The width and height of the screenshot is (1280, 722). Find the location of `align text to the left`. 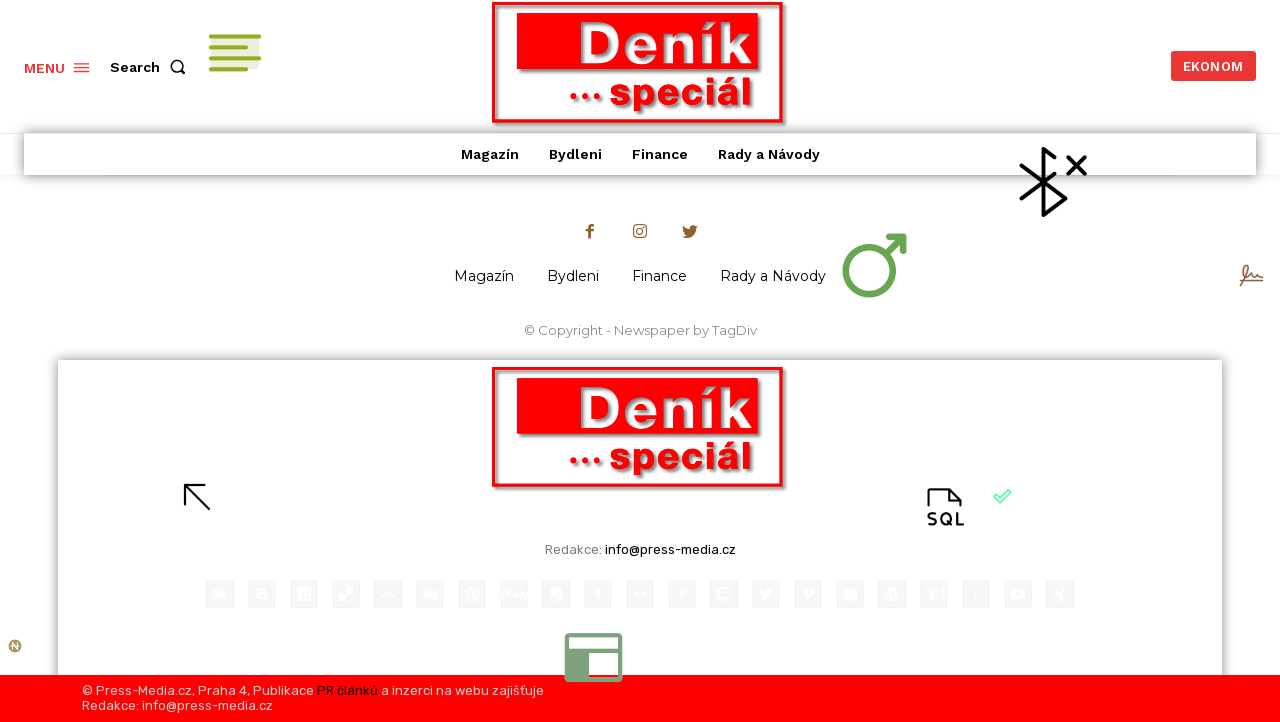

align text to the left is located at coordinates (235, 54).